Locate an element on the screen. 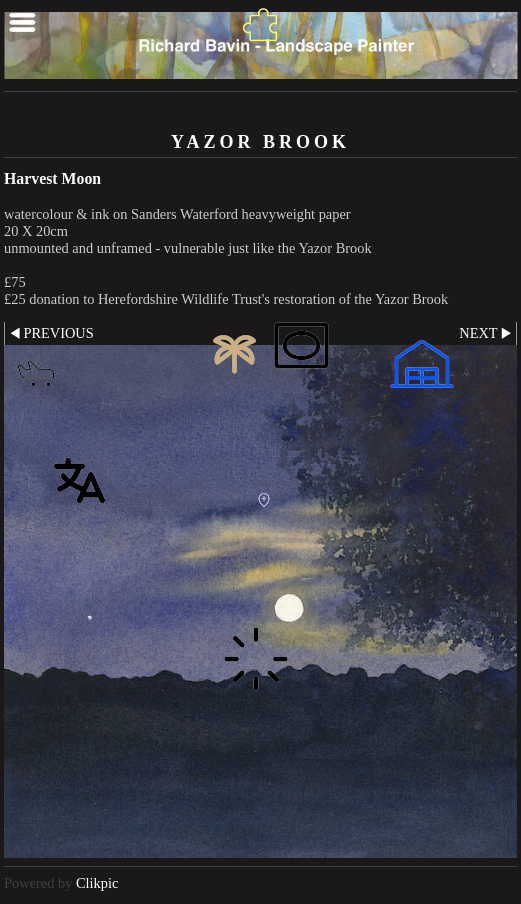  access garage or parking settings is located at coordinates (422, 367).